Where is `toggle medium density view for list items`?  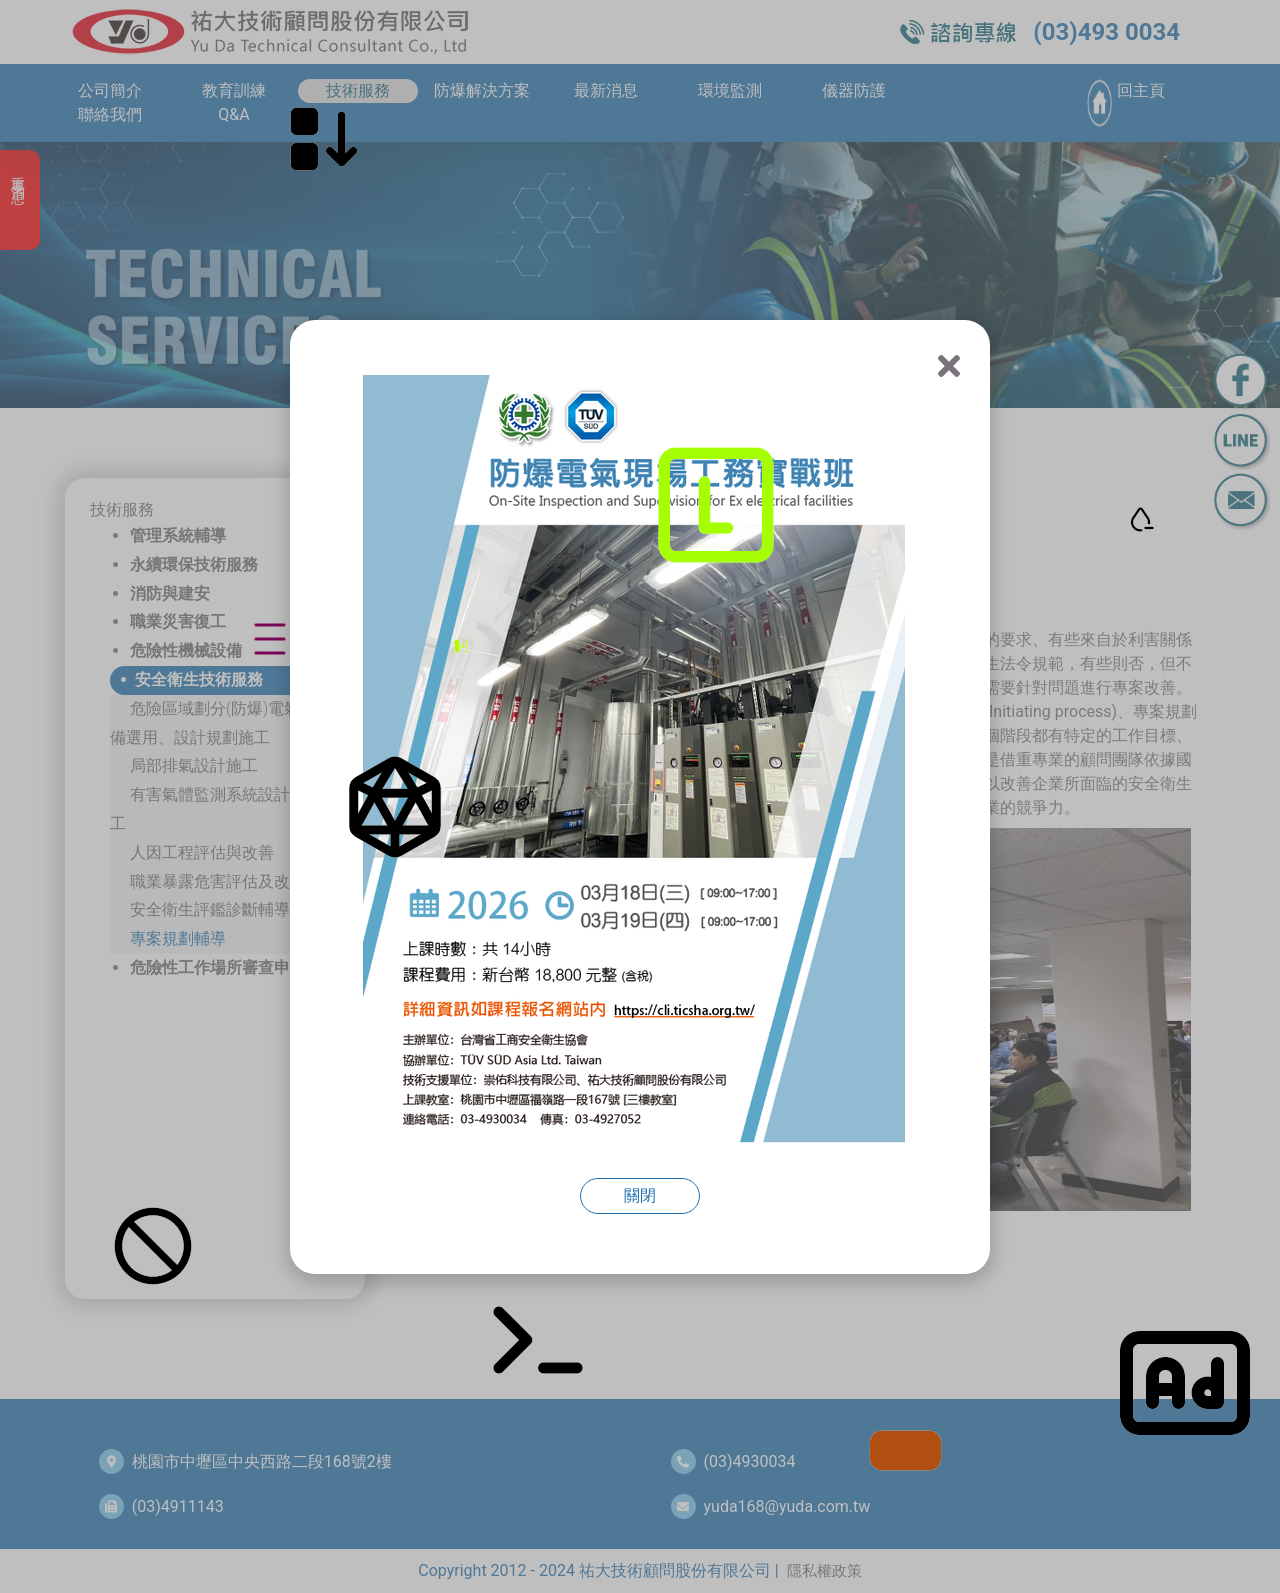
toggle medium density view for list items is located at coordinates (270, 639).